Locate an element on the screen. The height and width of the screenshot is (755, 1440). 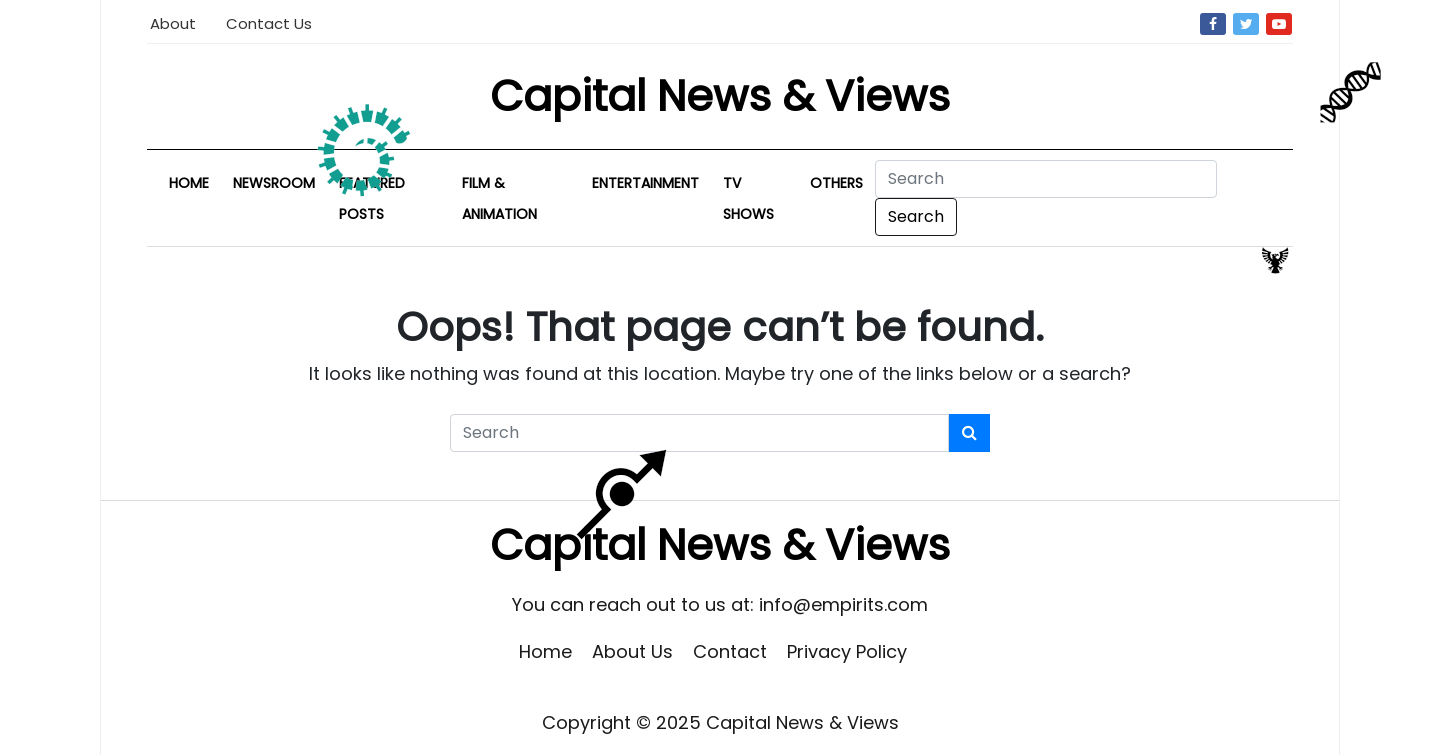
access genetic or DNA-related information is located at coordinates (1350, 92).